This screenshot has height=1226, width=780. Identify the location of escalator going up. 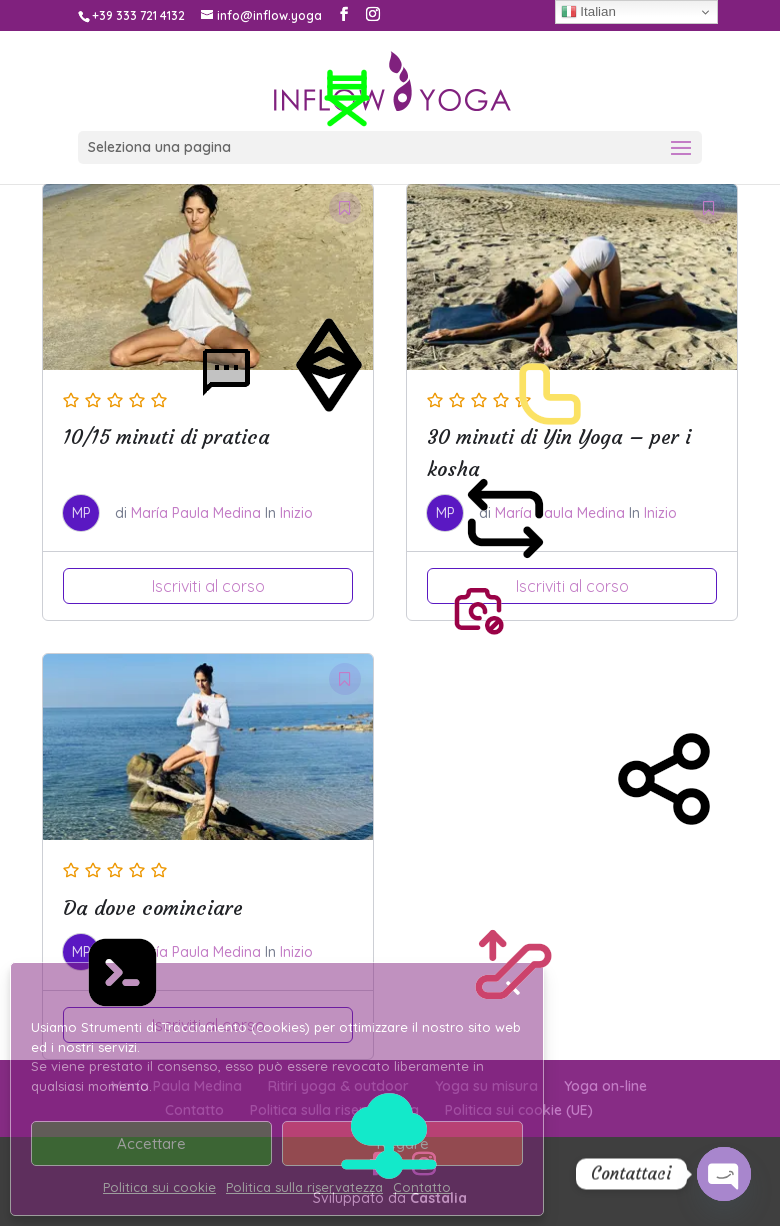
(513, 964).